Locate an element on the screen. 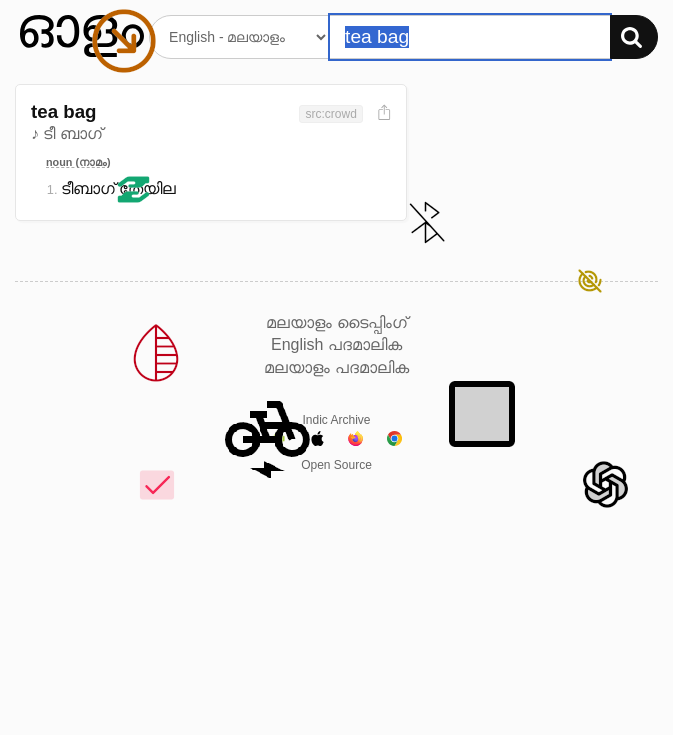 The image size is (673, 735). bluetooth is disabled or unavailable is located at coordinates (425, 222).